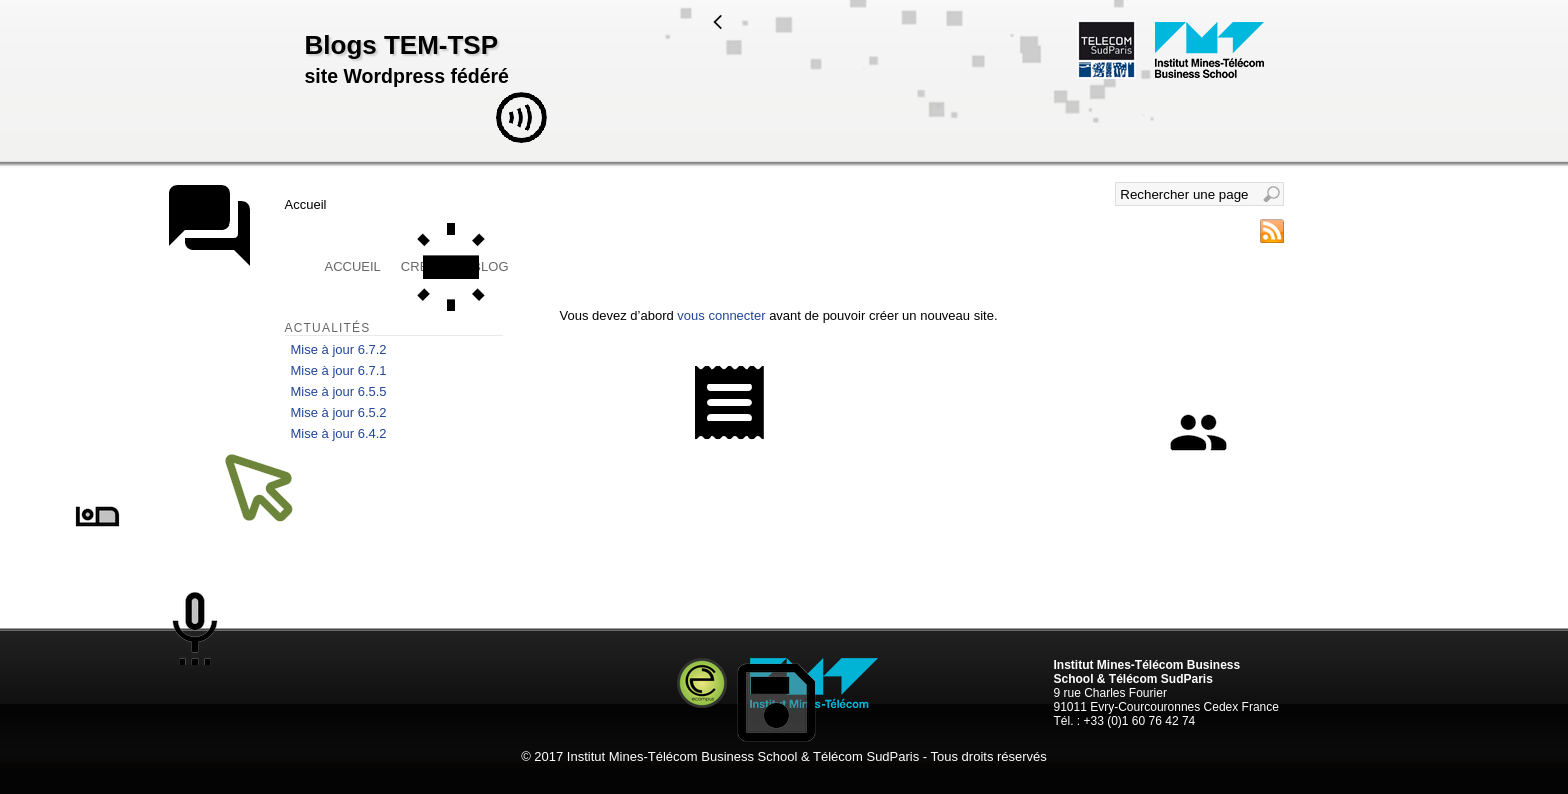 The height and width of the screenshot is (794, 1568). What do you see at coordinates (258, 487) in the screenshot?
I see `indicates cursor or pointer mode` at bounding box center [258, 487].